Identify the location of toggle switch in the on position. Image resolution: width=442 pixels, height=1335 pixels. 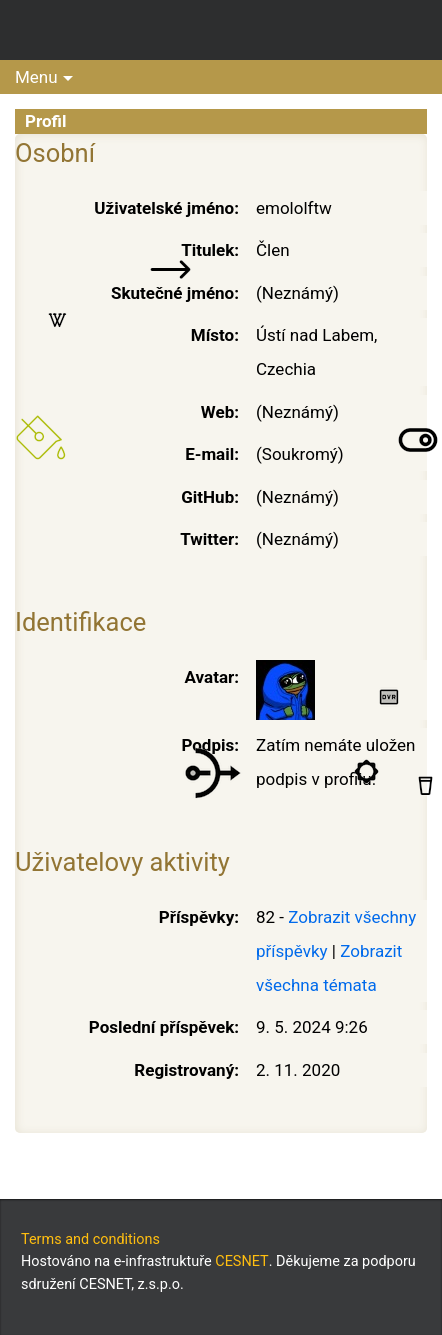
(418, 440).